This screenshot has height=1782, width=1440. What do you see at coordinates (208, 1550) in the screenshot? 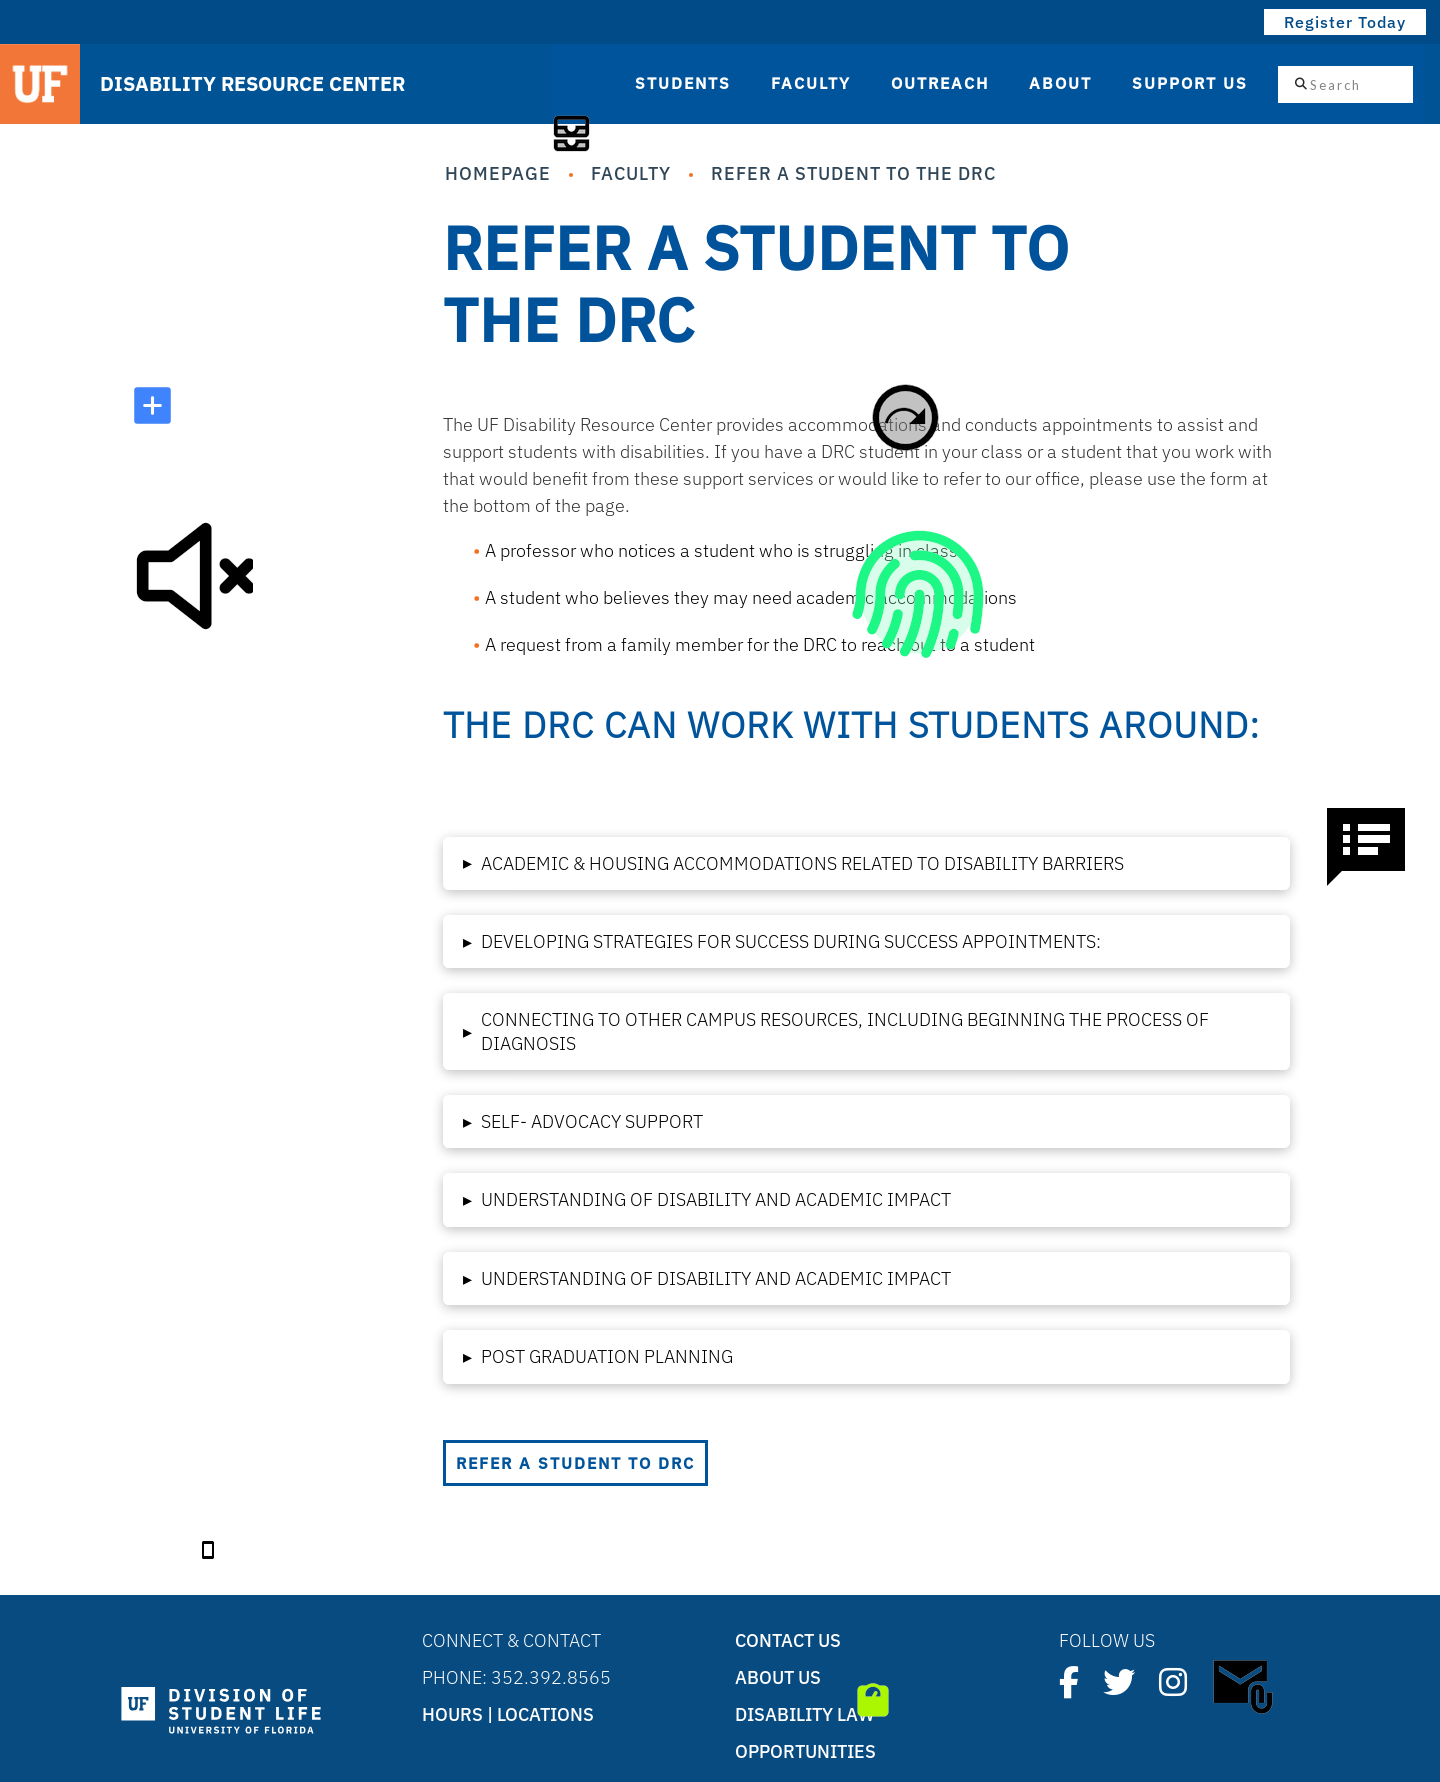
I see `access mobile device settings` at bounding box center [208, 1550].